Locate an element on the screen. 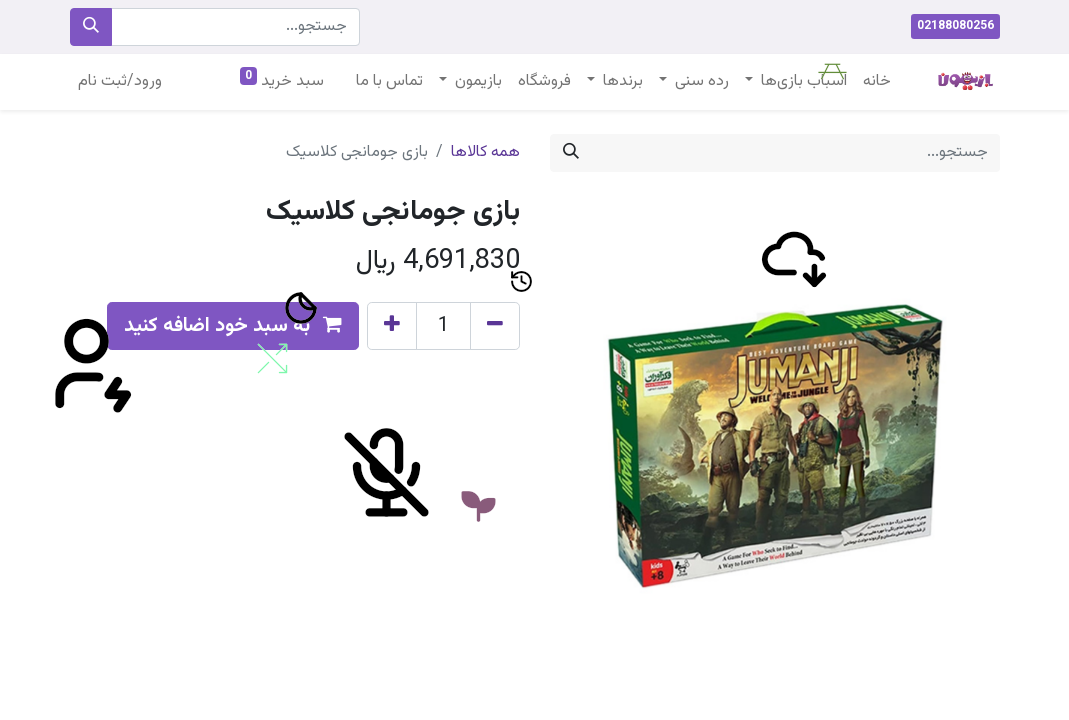 Image resolution: width=1069 pixels, height=720 pixels. mute your microphone is located at coordinates (386, 474).